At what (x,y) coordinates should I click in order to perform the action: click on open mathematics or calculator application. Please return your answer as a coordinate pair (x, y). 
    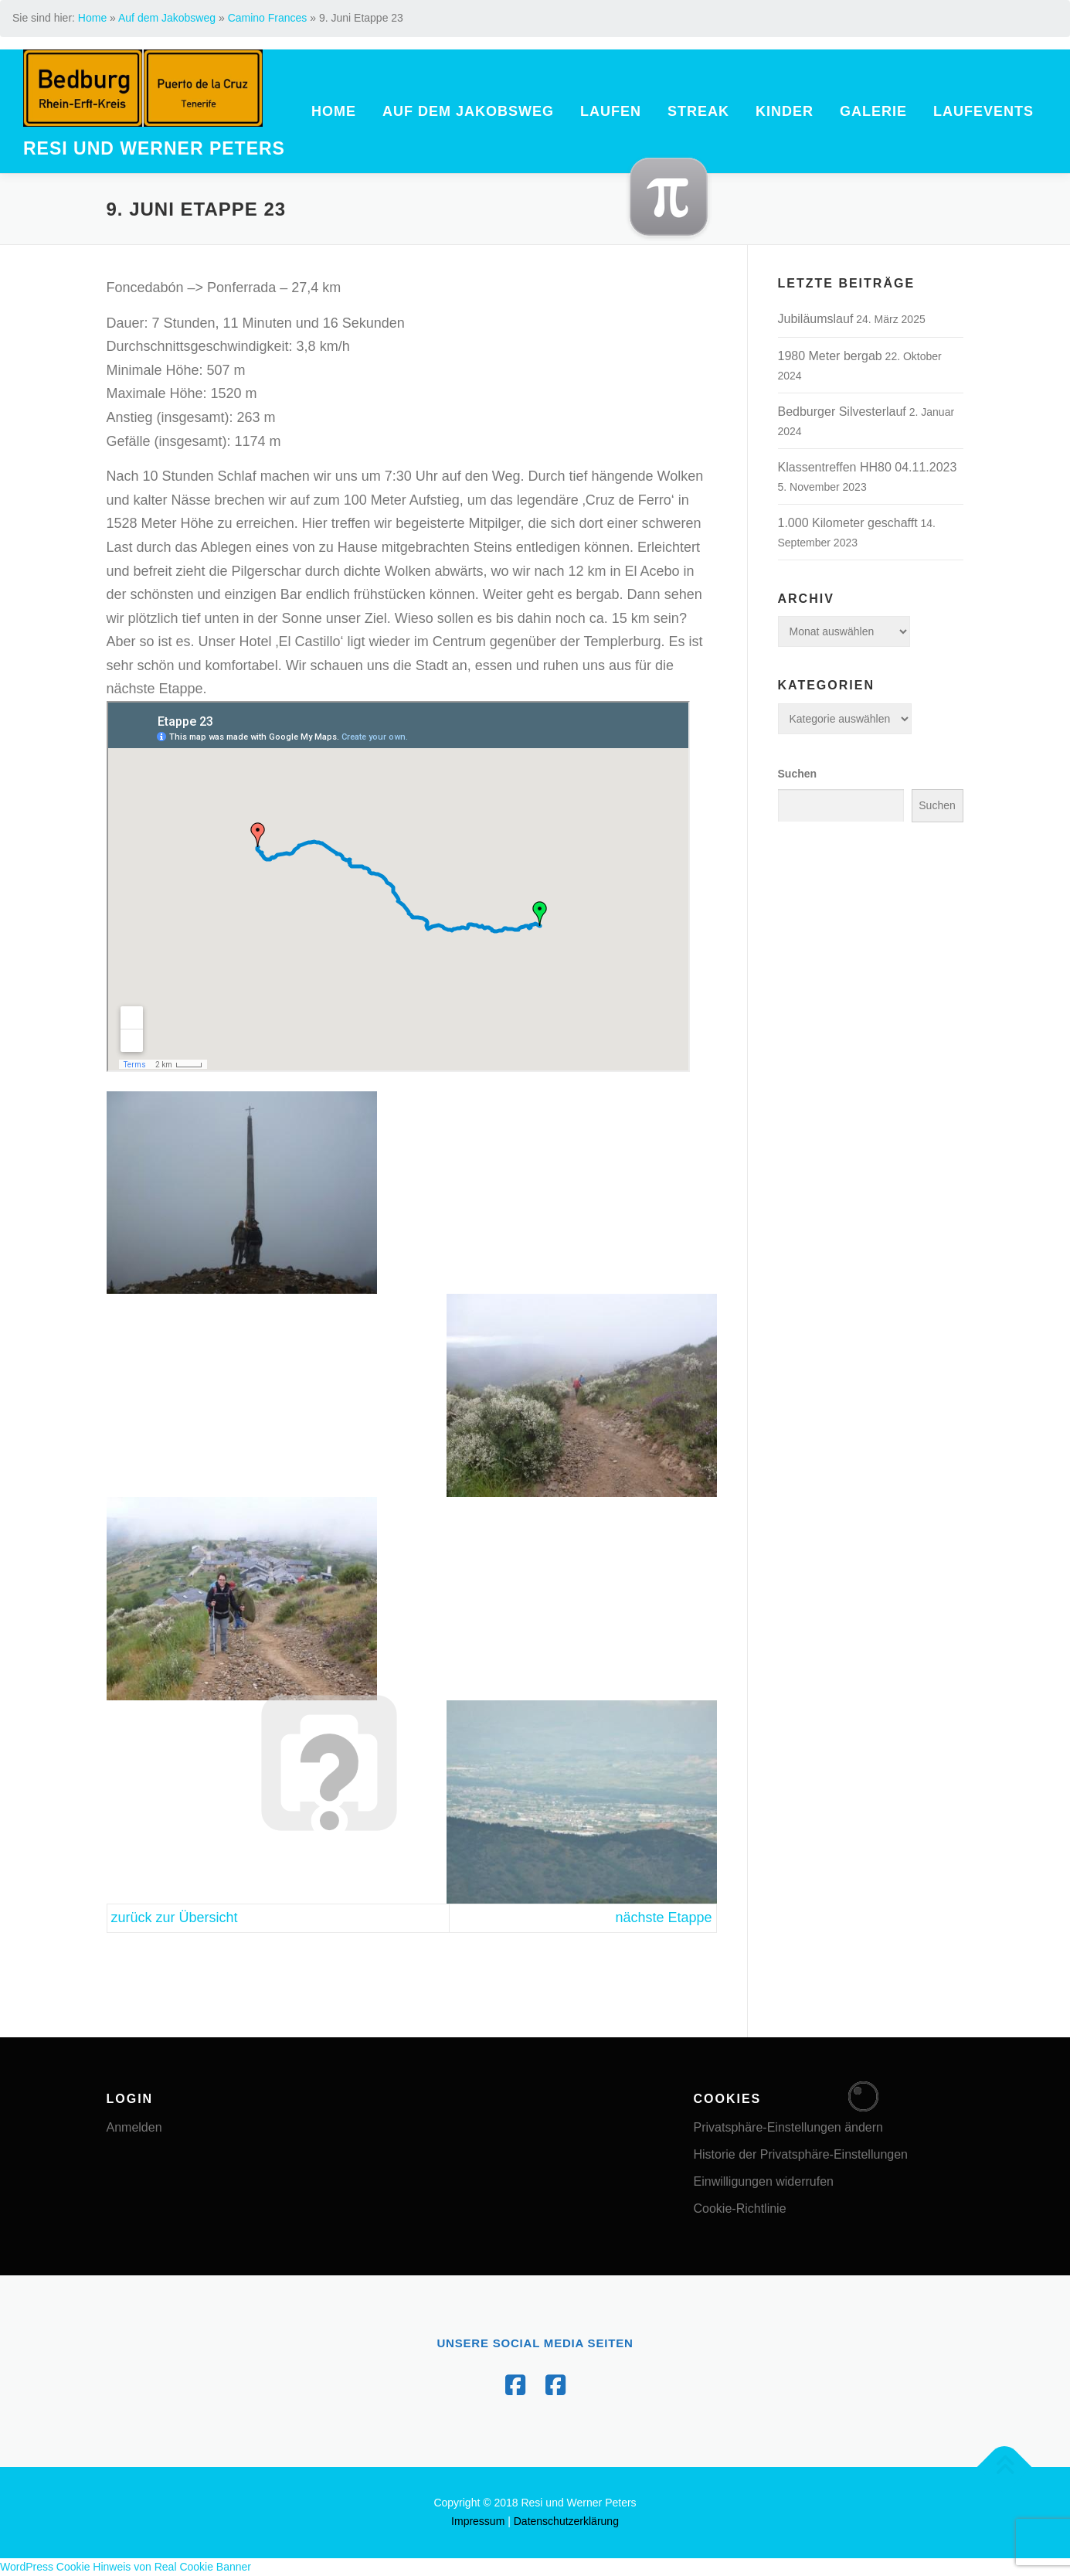
    Looking at the image, I should click on (668, 196).